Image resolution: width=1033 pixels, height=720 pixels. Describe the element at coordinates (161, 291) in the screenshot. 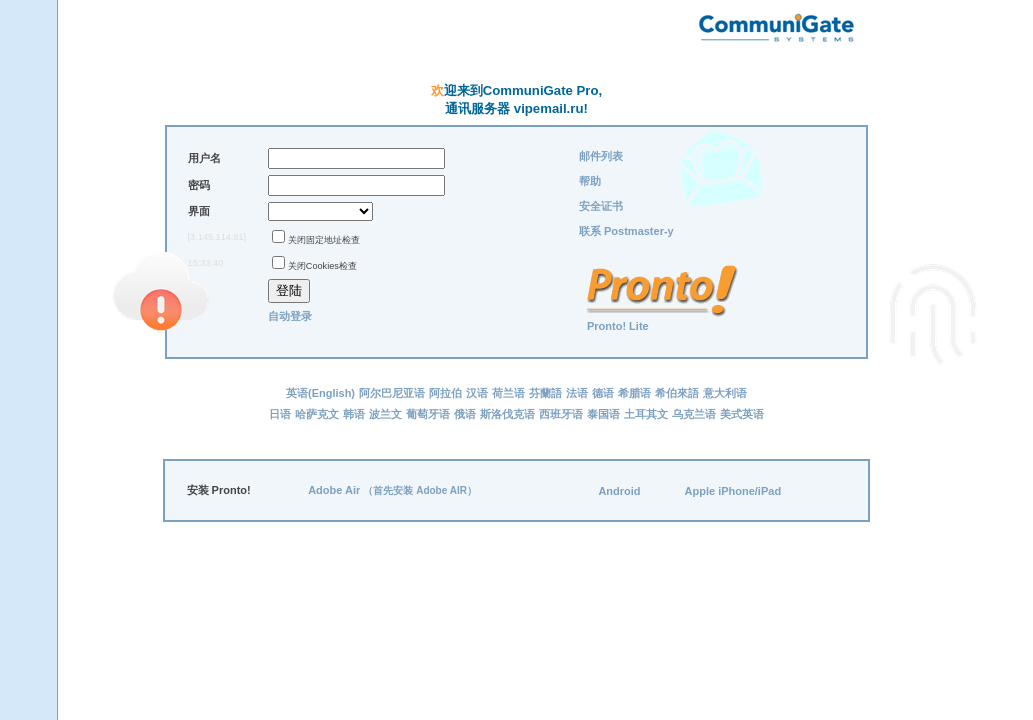

I see `severe weather alert notification` at that location.